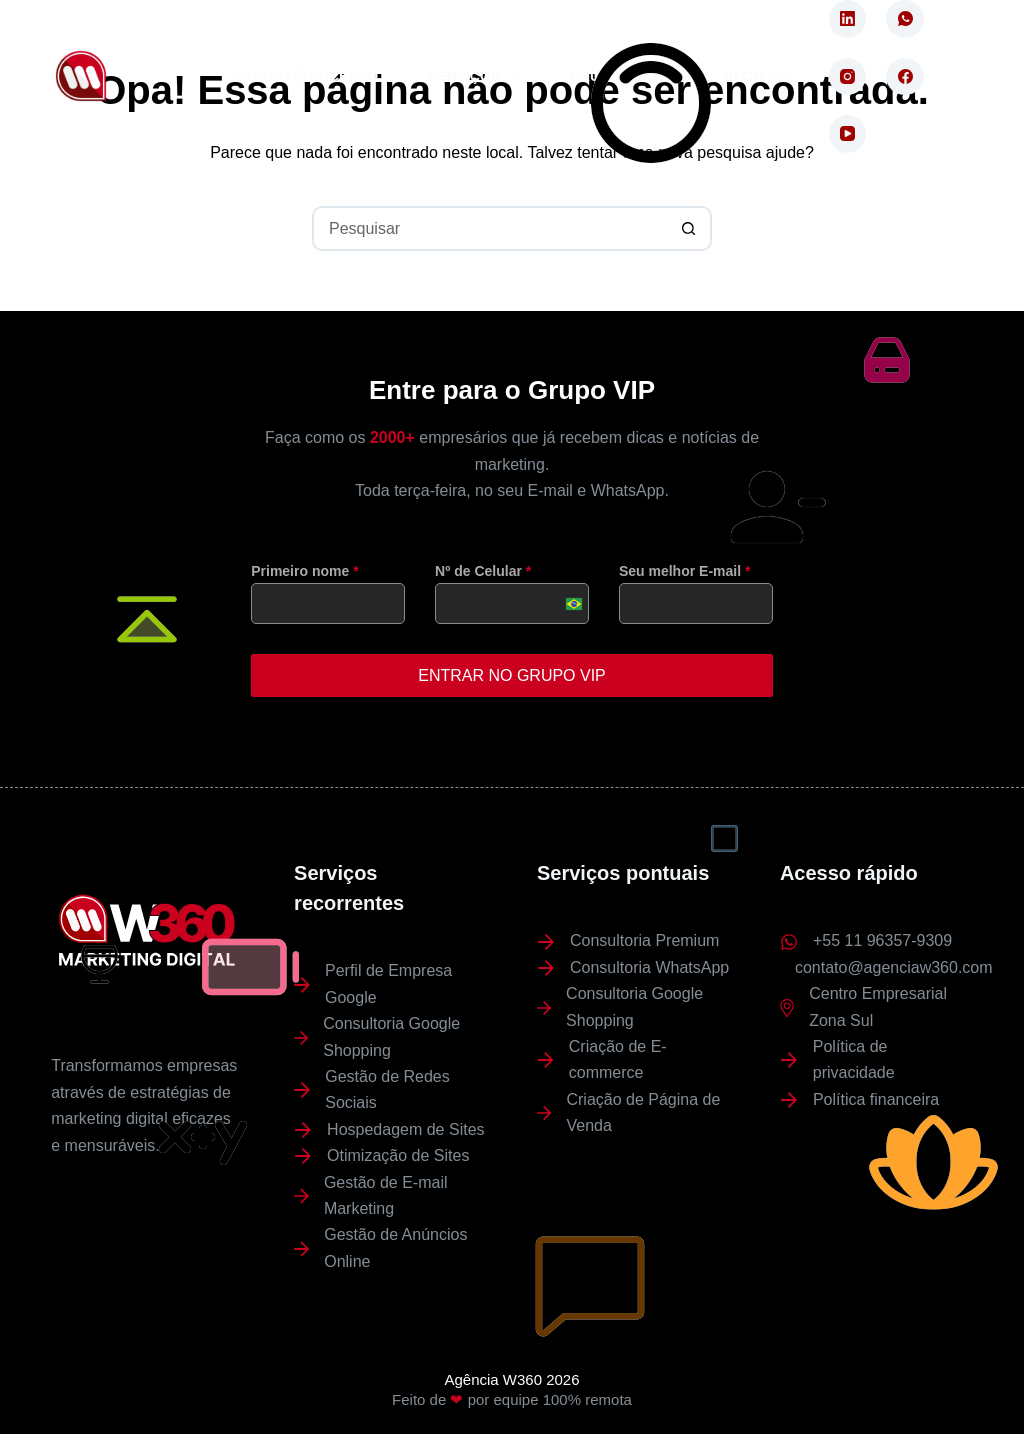 The image size is (1024, 1434). What do you see at coordinates (249, 967) in the screenshot?
I see `indicates battery is empty or depleted` at bounding box center [249, 967].